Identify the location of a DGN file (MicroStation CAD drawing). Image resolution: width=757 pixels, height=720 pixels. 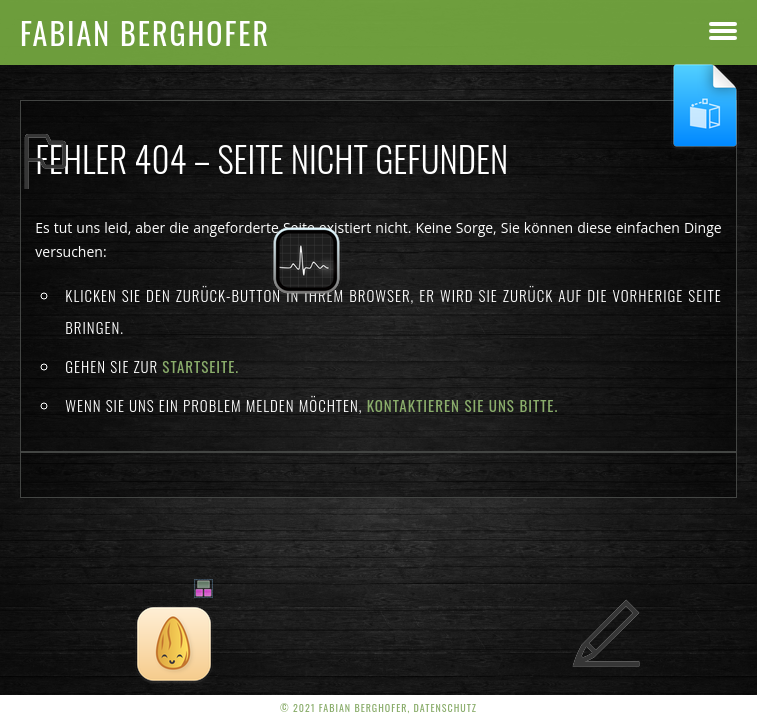
(705, 107).